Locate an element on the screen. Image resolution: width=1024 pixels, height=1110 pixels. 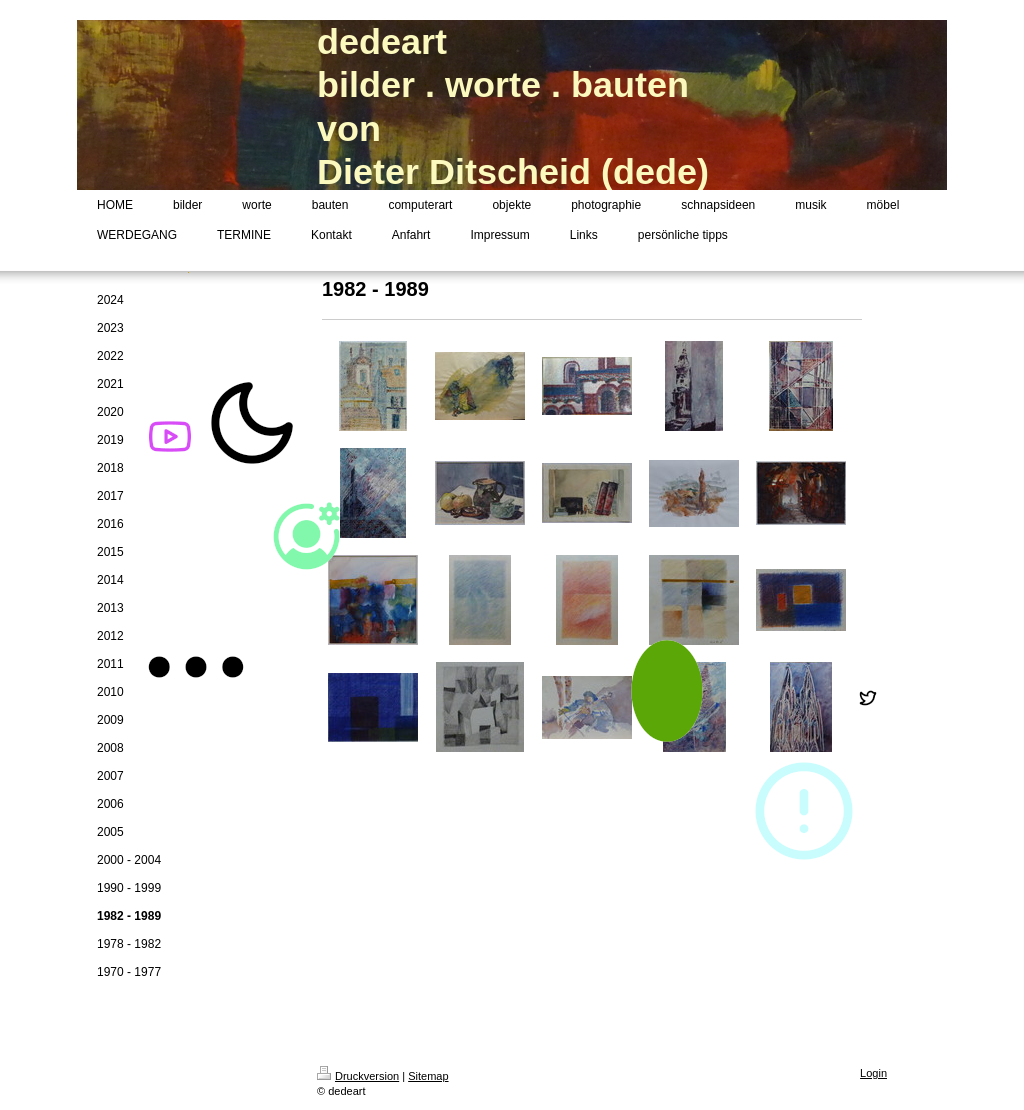
open YouTube app is located at coordinates (170, 437).